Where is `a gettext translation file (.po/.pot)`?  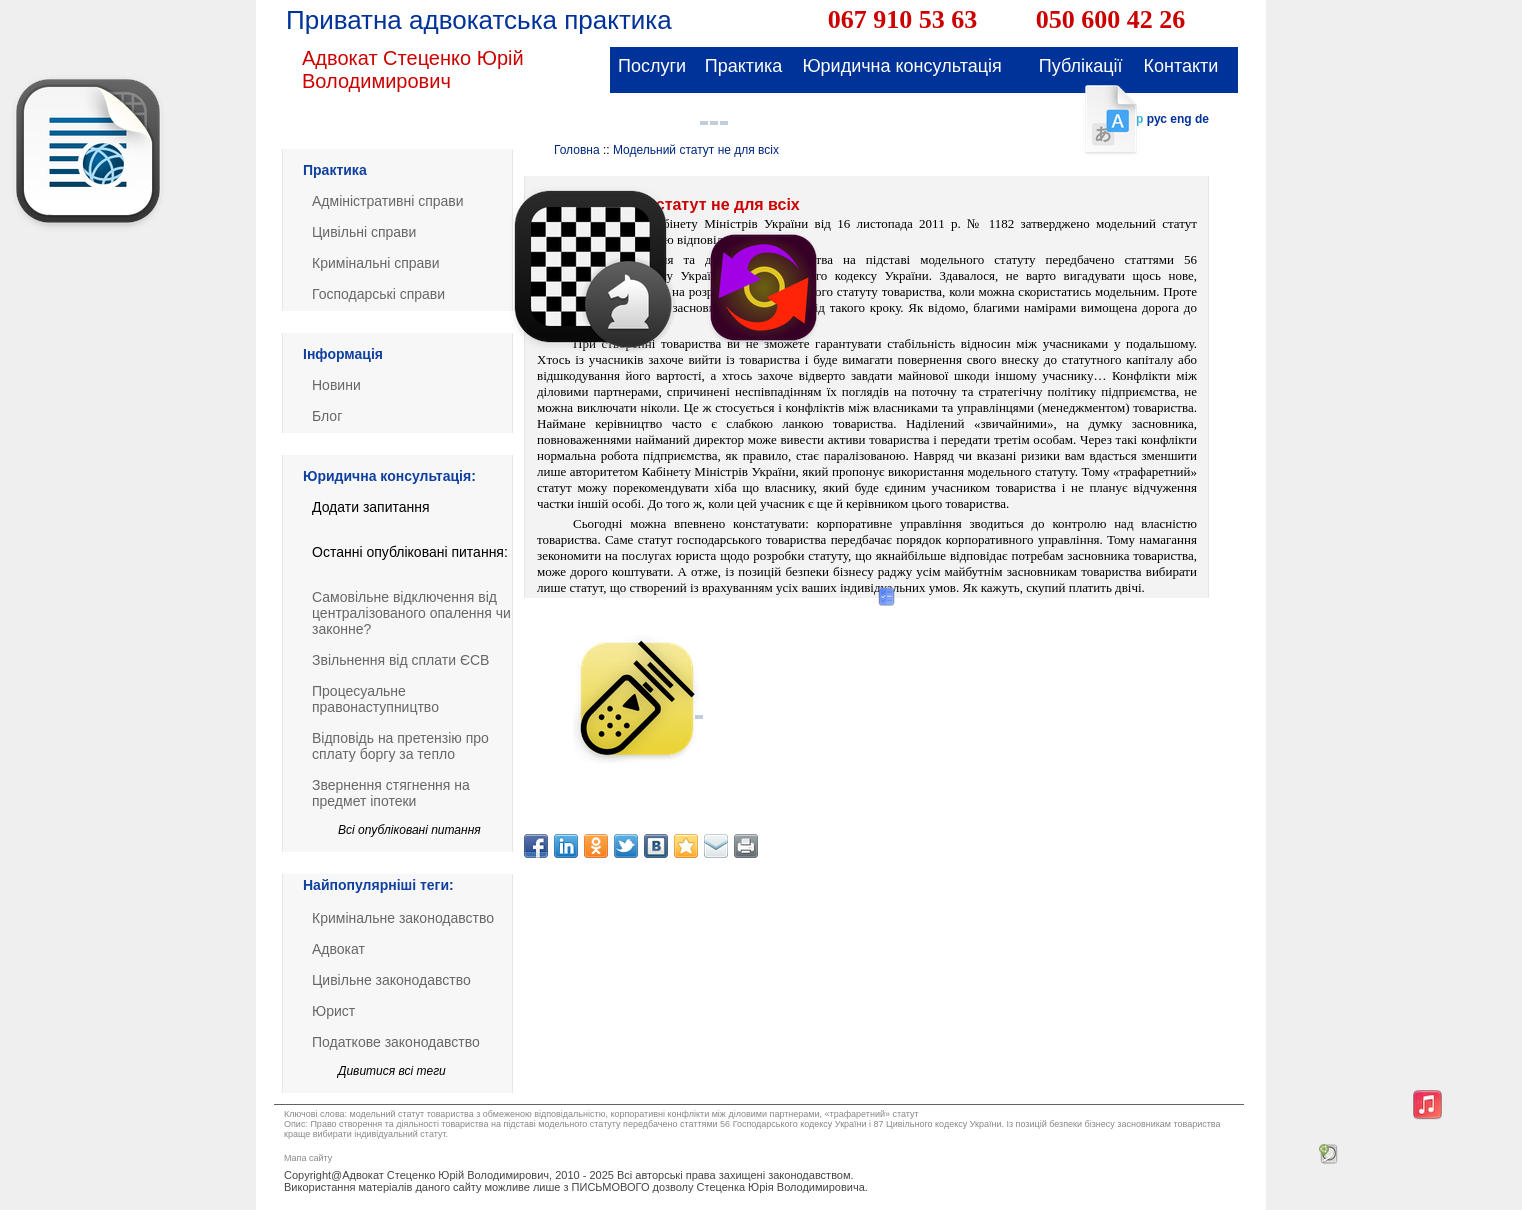
a gettext translation file (.po/.pot) is located at coordinates (1111, 120).